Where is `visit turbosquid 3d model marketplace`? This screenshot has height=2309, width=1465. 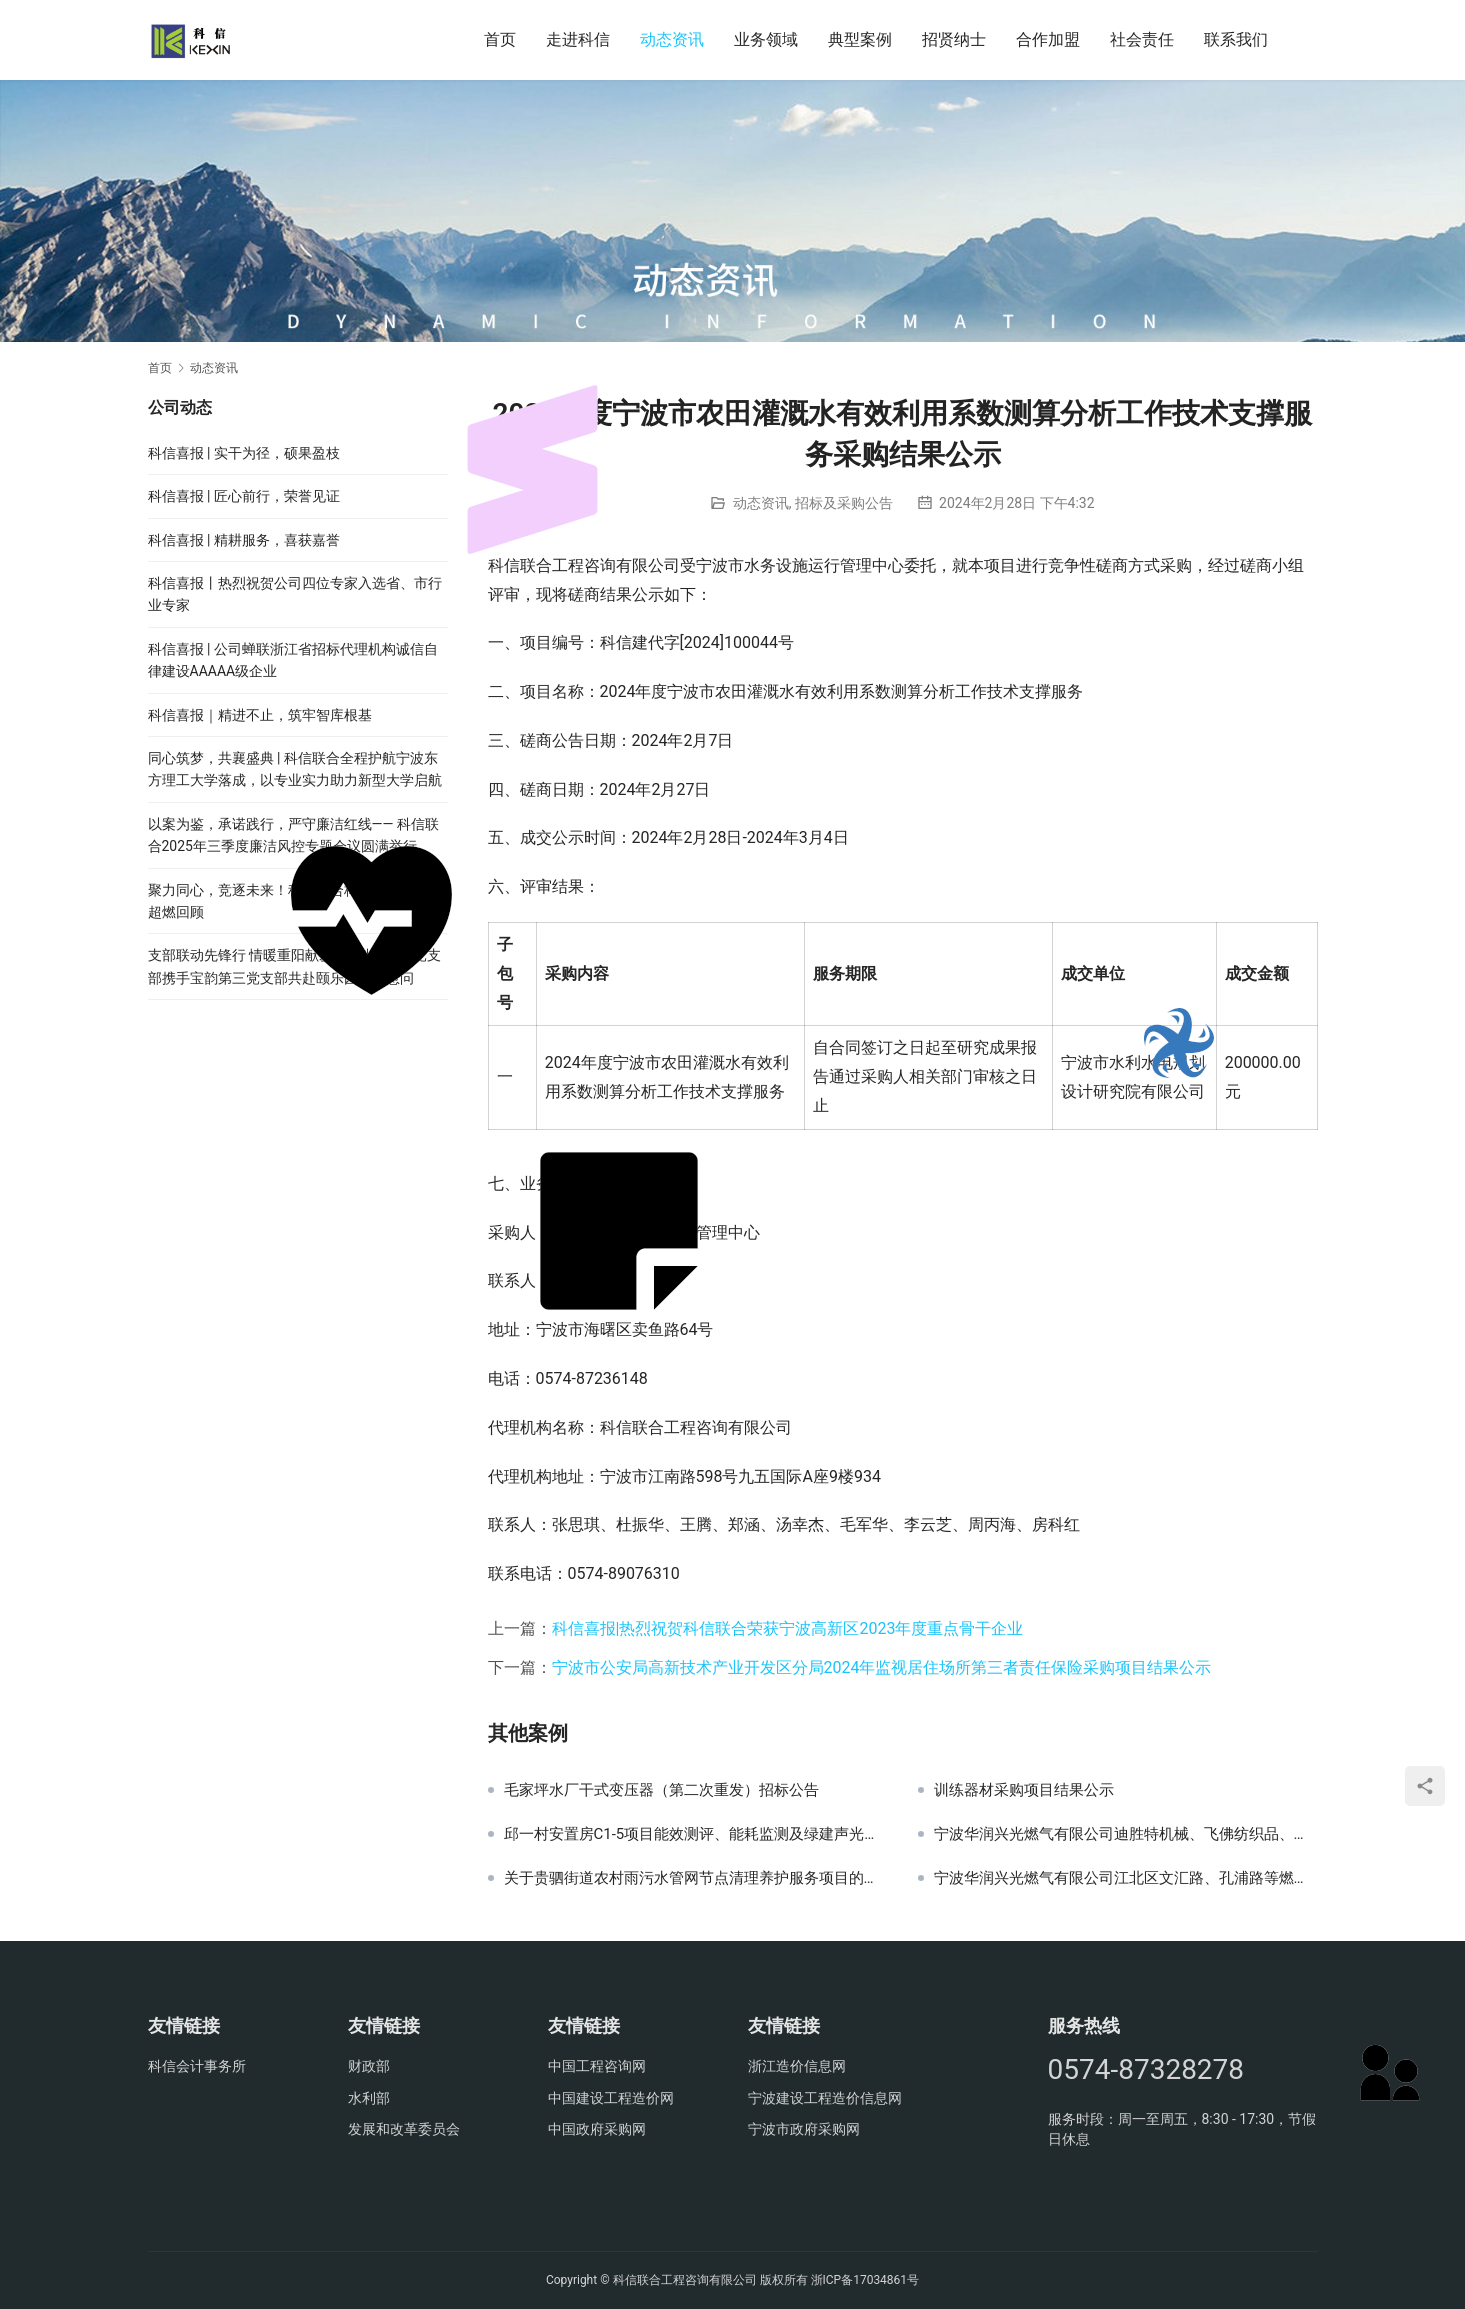 visit turbosquid 3d model marketplace is located at coordinates (1179, 1043).